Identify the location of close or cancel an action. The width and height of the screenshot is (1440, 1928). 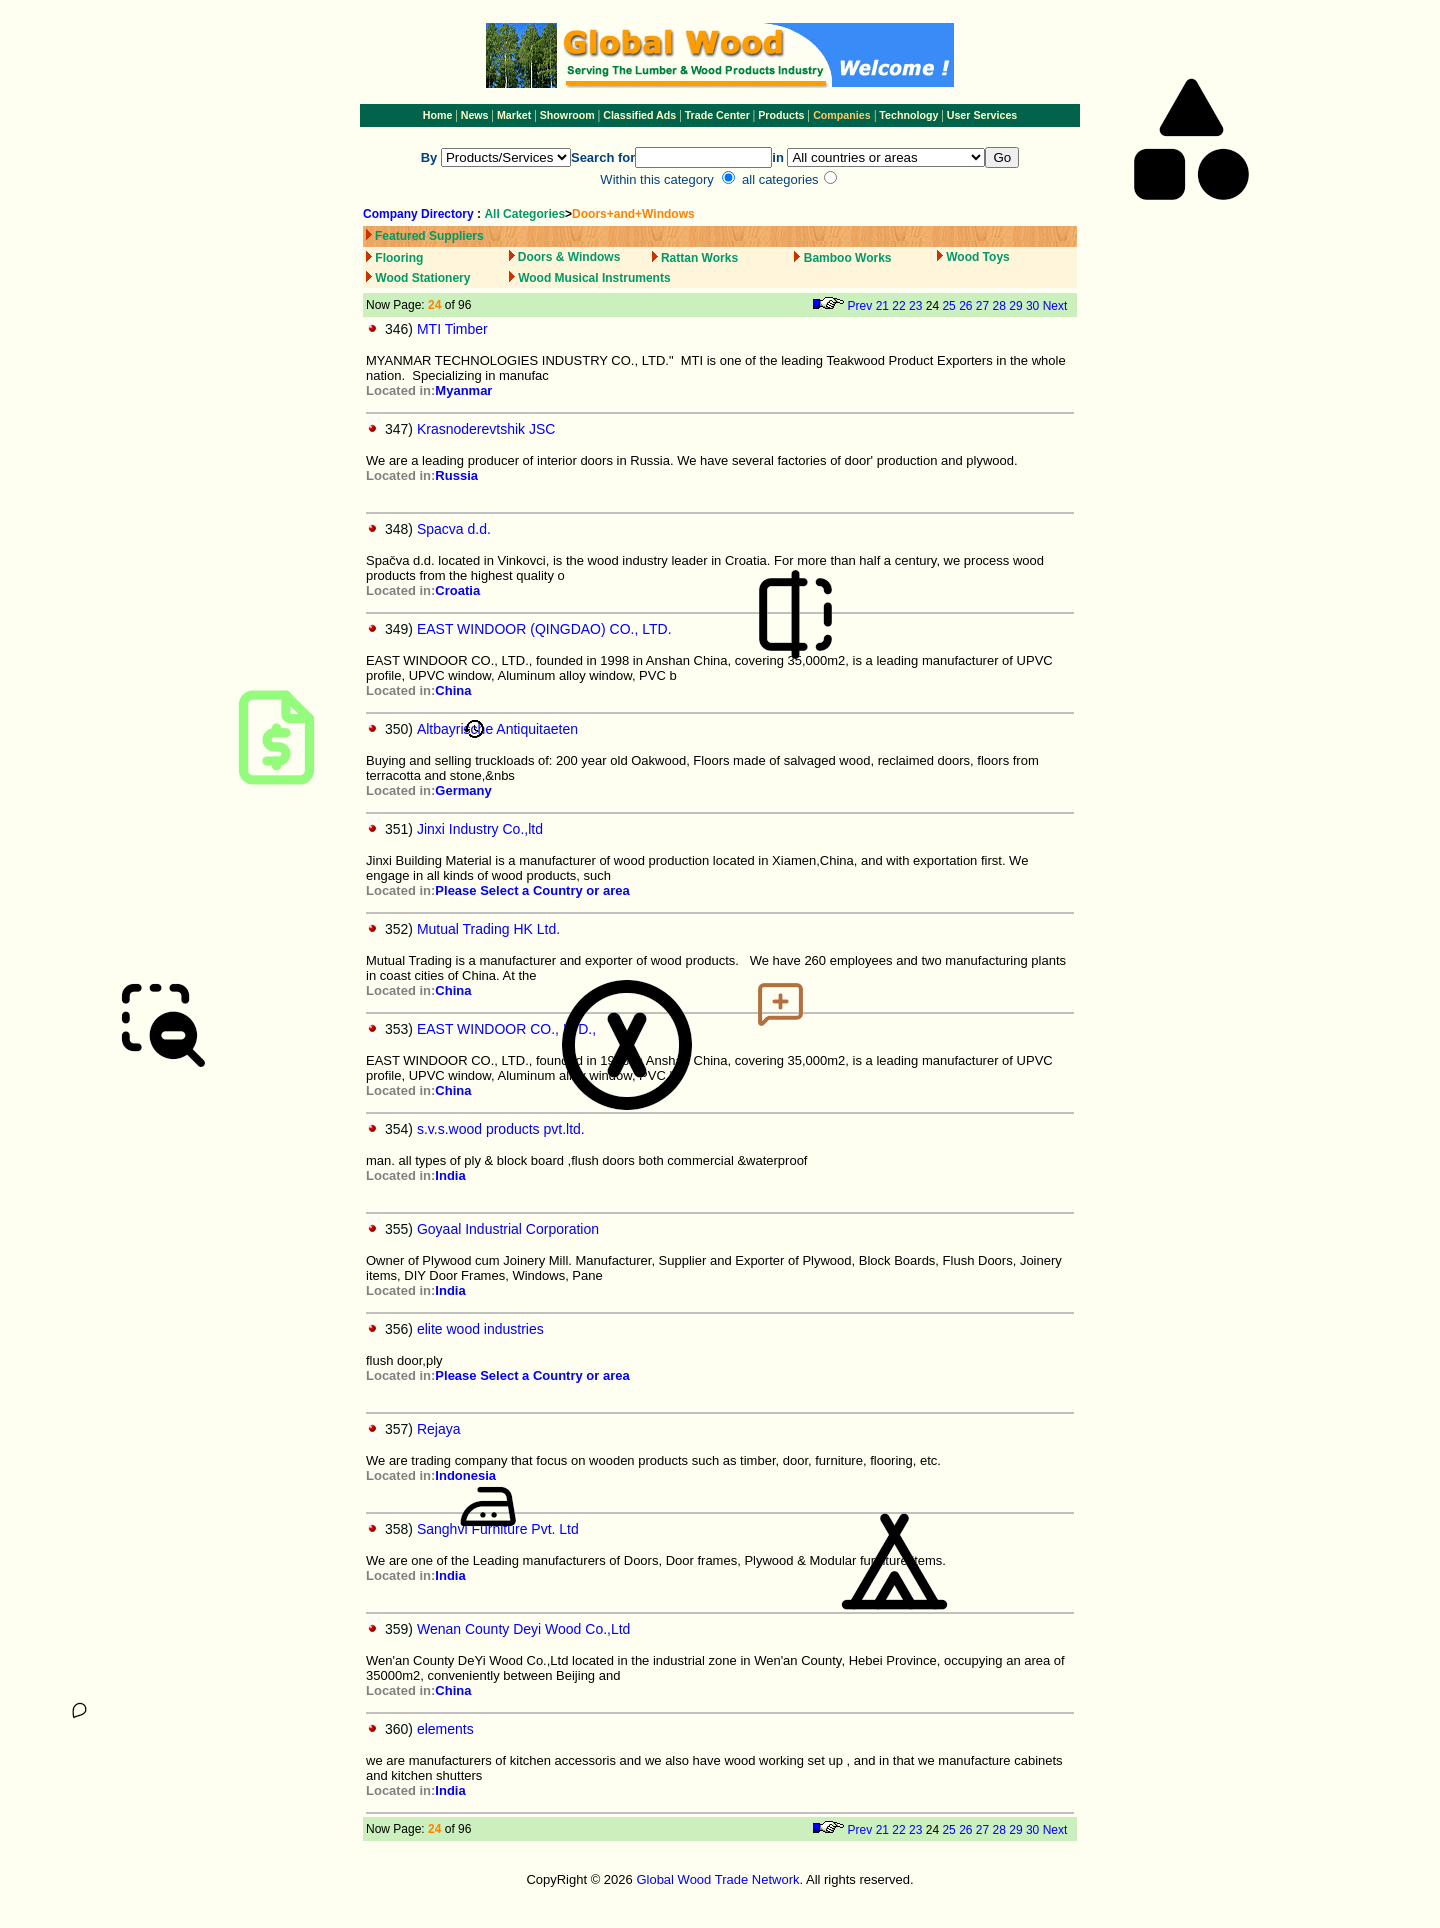
(627, 1045).